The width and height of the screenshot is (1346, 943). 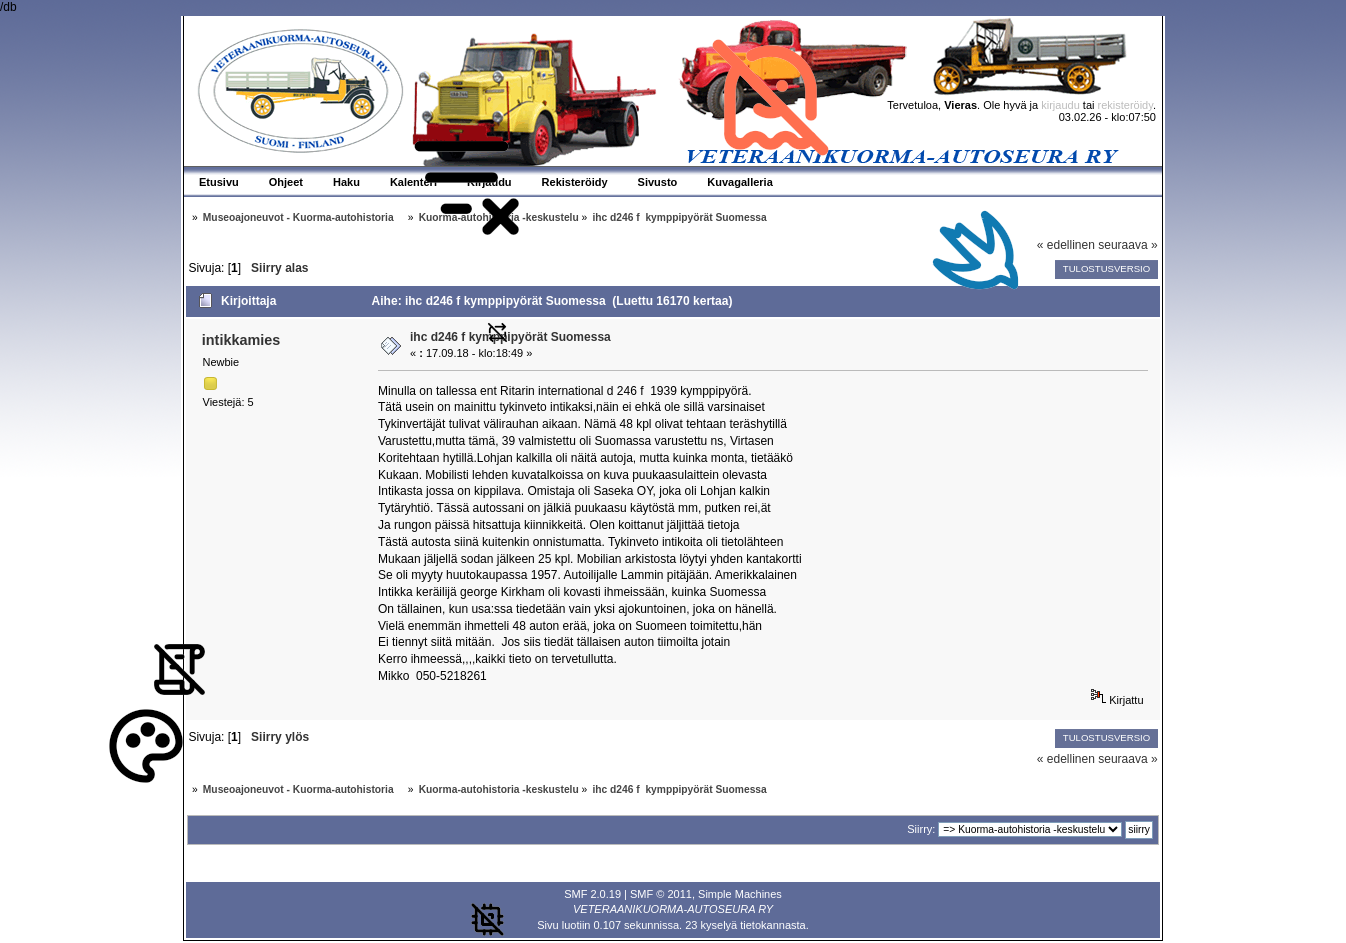 I want to click on indicates processor or CPU is disabled, so click(x=487, y=919).